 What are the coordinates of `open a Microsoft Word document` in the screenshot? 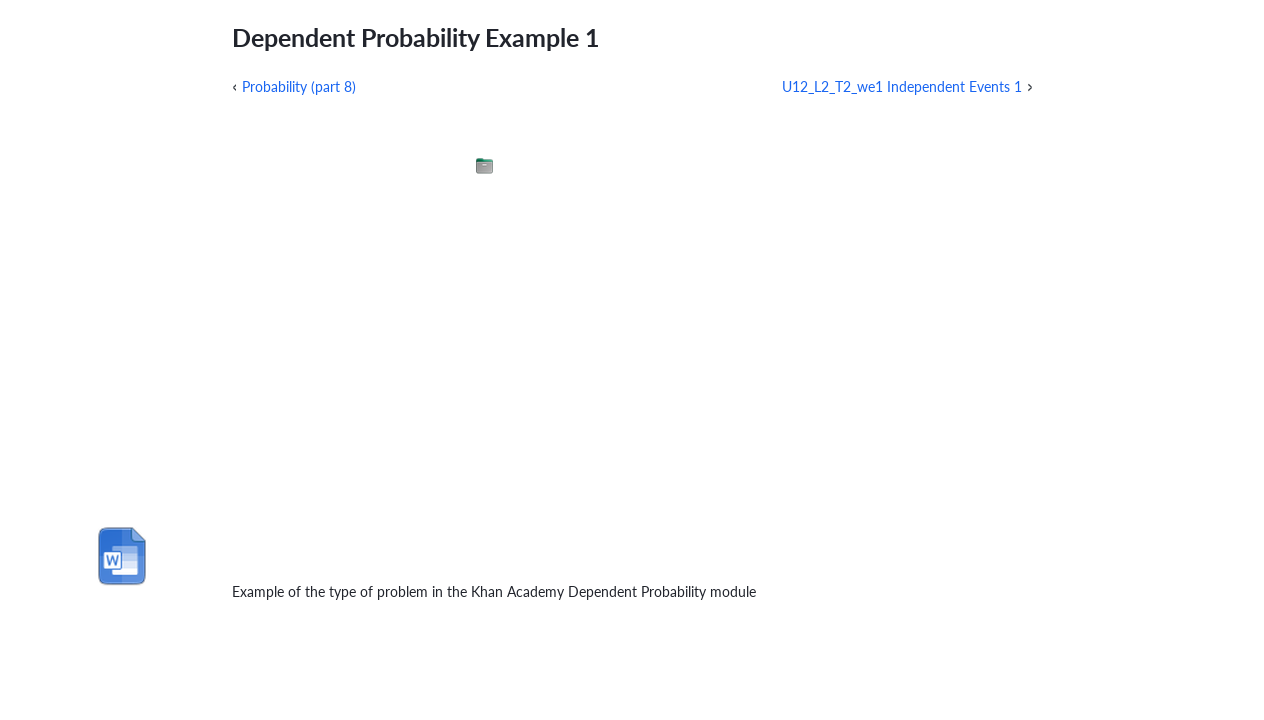 It's located at (122, 556).